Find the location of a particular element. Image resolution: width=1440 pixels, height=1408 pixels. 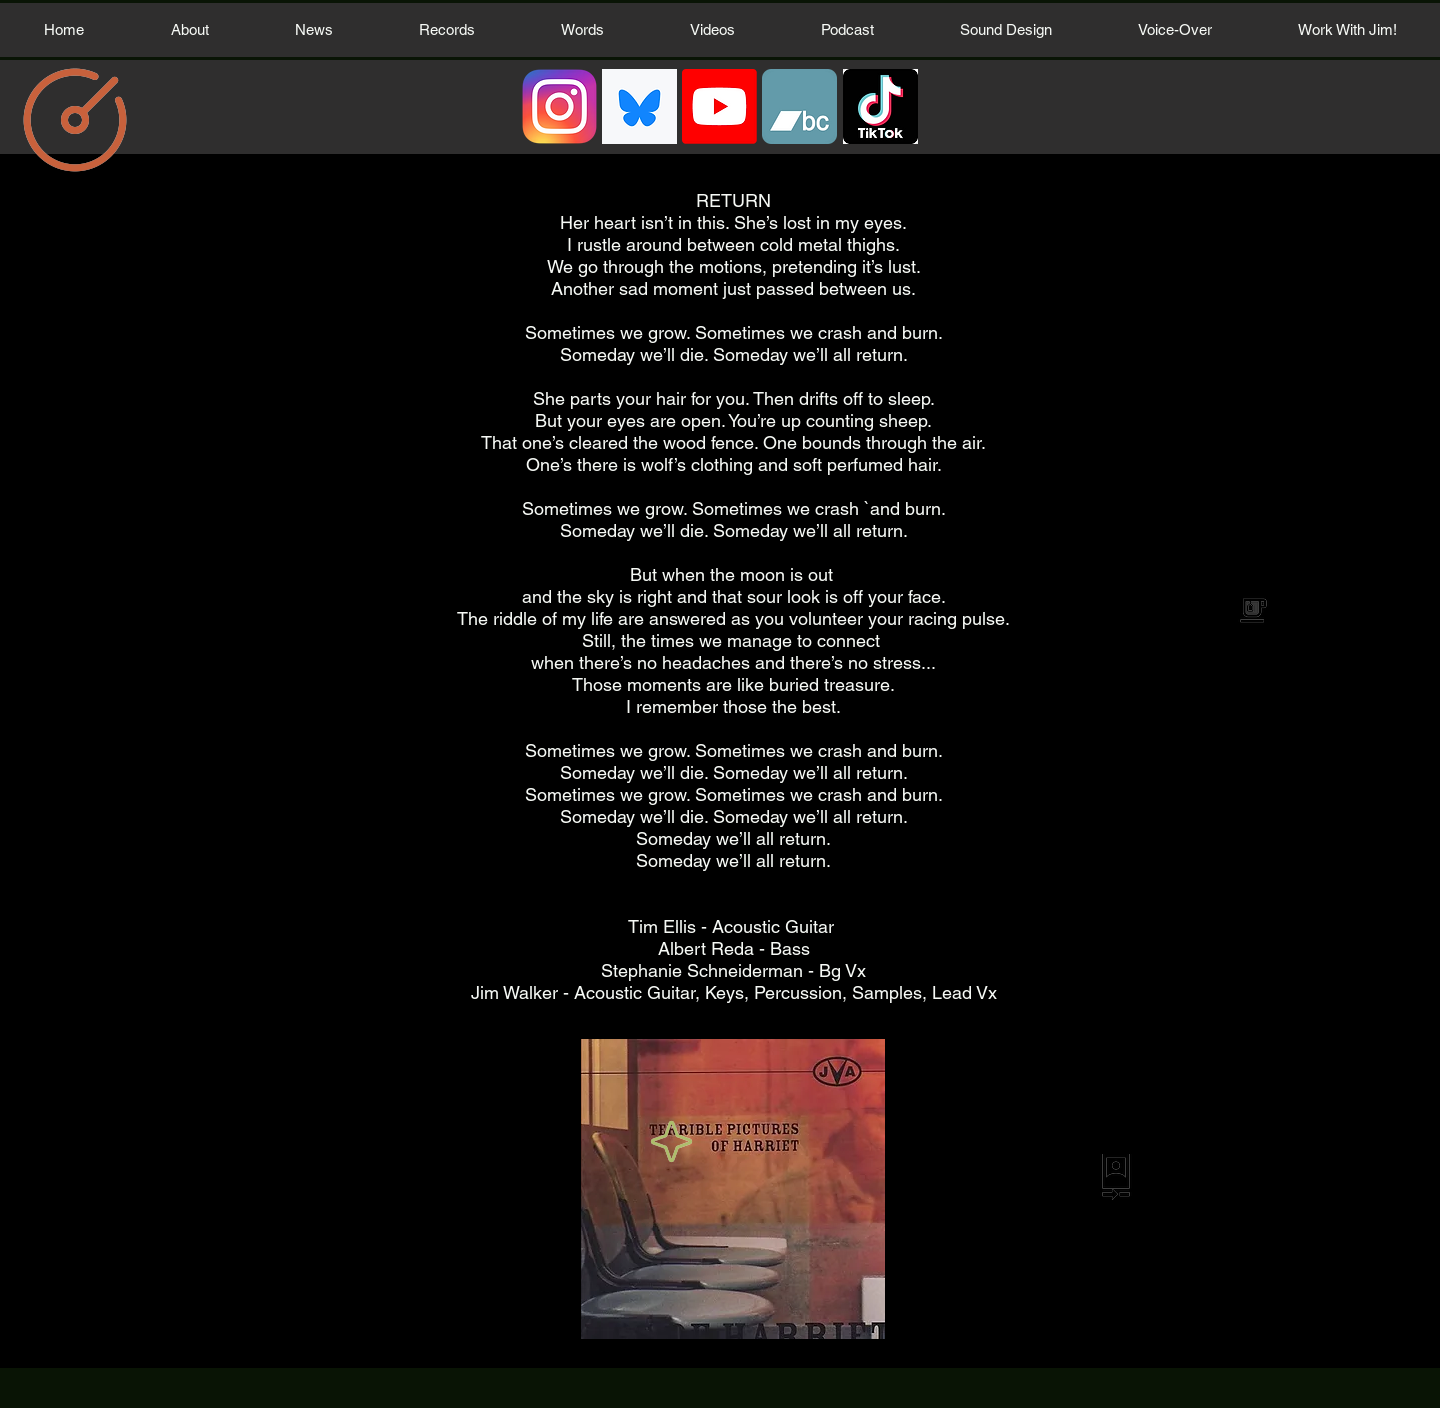

apply outer border to selected cells is located at coordinates (1059, 666).